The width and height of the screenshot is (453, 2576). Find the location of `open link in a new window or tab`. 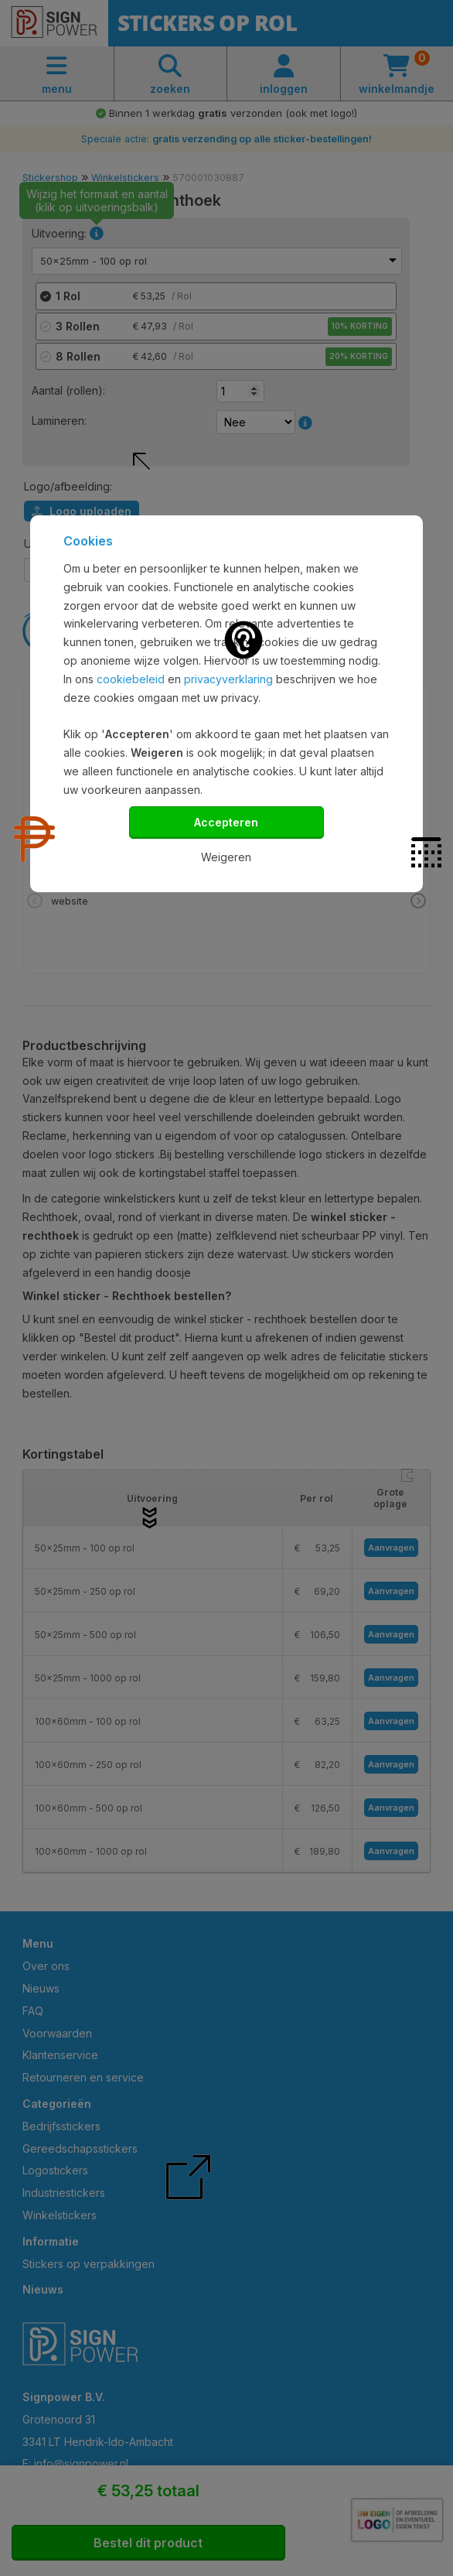

open link in a new window or tab is located at coordinates (188, 2177).